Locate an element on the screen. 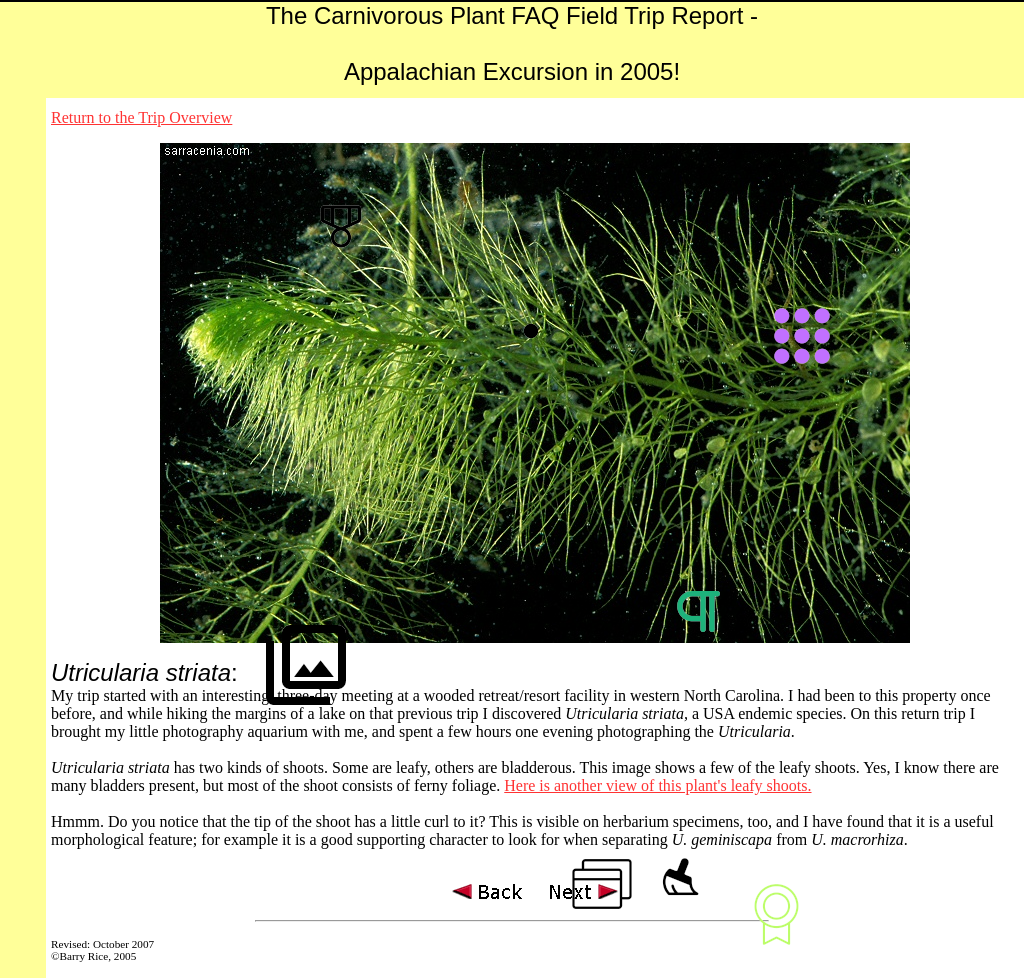  view achievements or awards is located at coordinates (776, 914).